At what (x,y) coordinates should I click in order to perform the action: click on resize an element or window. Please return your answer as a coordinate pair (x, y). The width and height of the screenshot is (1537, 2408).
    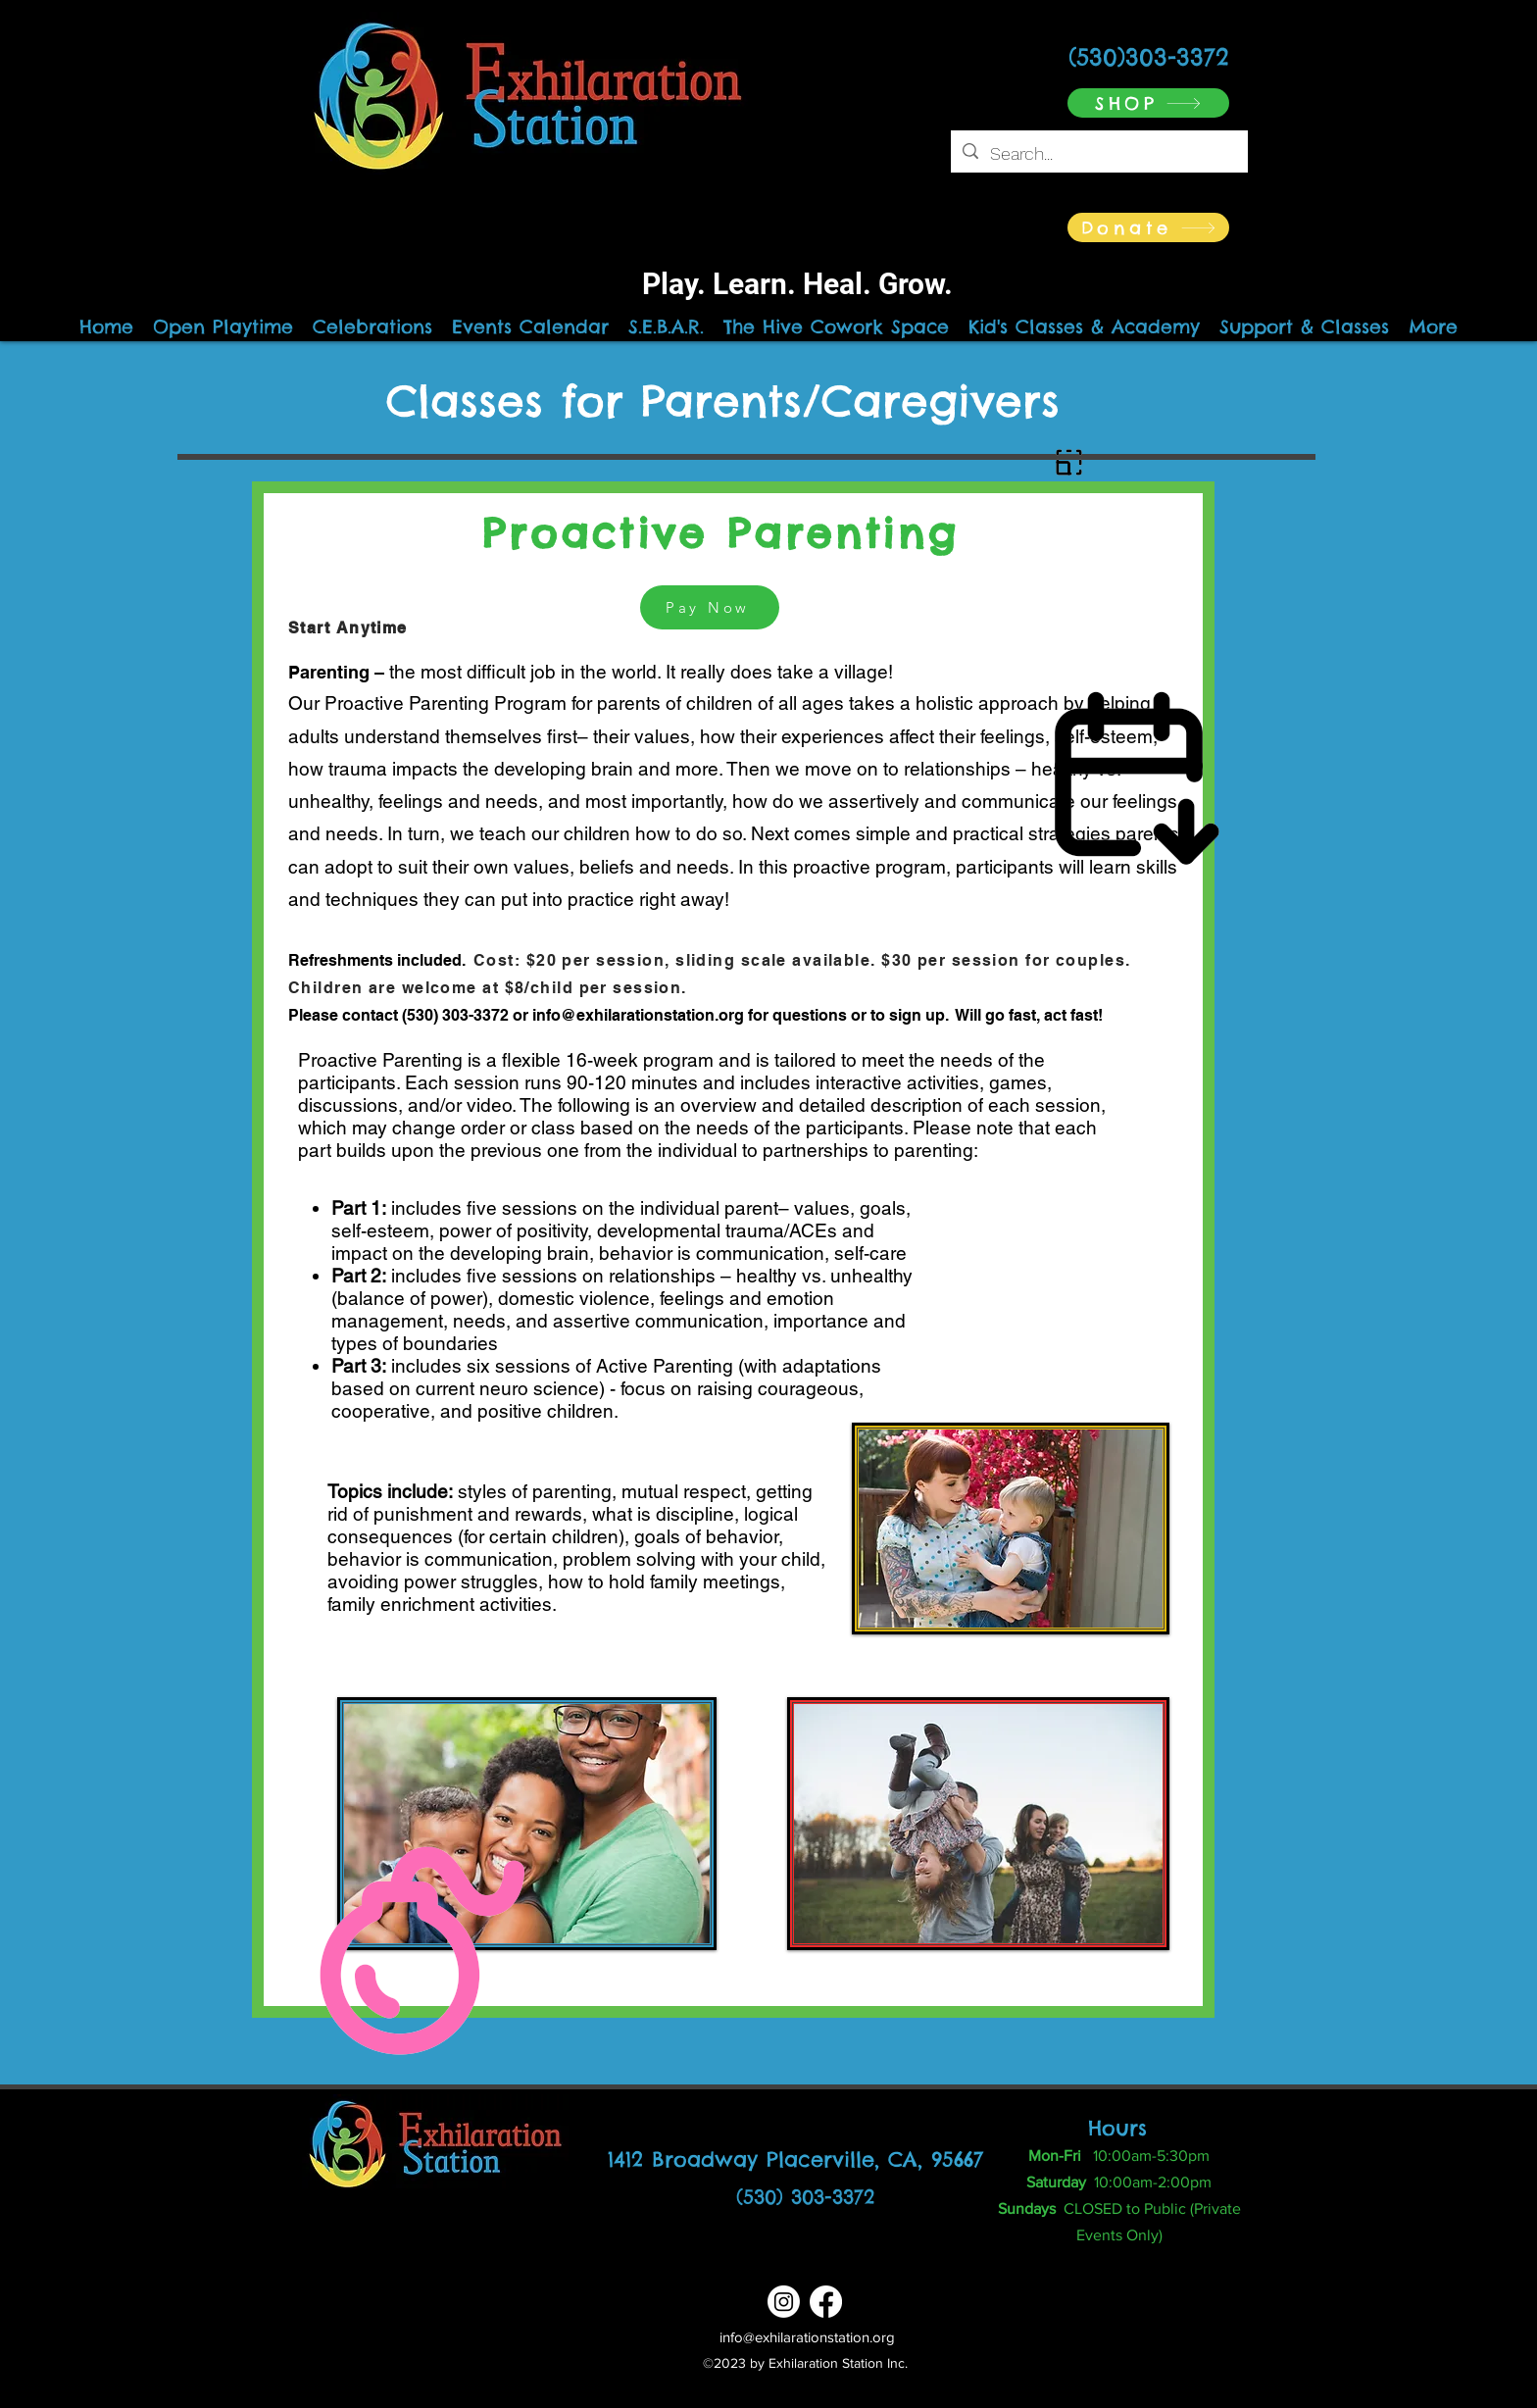
    Looking at the image, I should click on (1068, 462).